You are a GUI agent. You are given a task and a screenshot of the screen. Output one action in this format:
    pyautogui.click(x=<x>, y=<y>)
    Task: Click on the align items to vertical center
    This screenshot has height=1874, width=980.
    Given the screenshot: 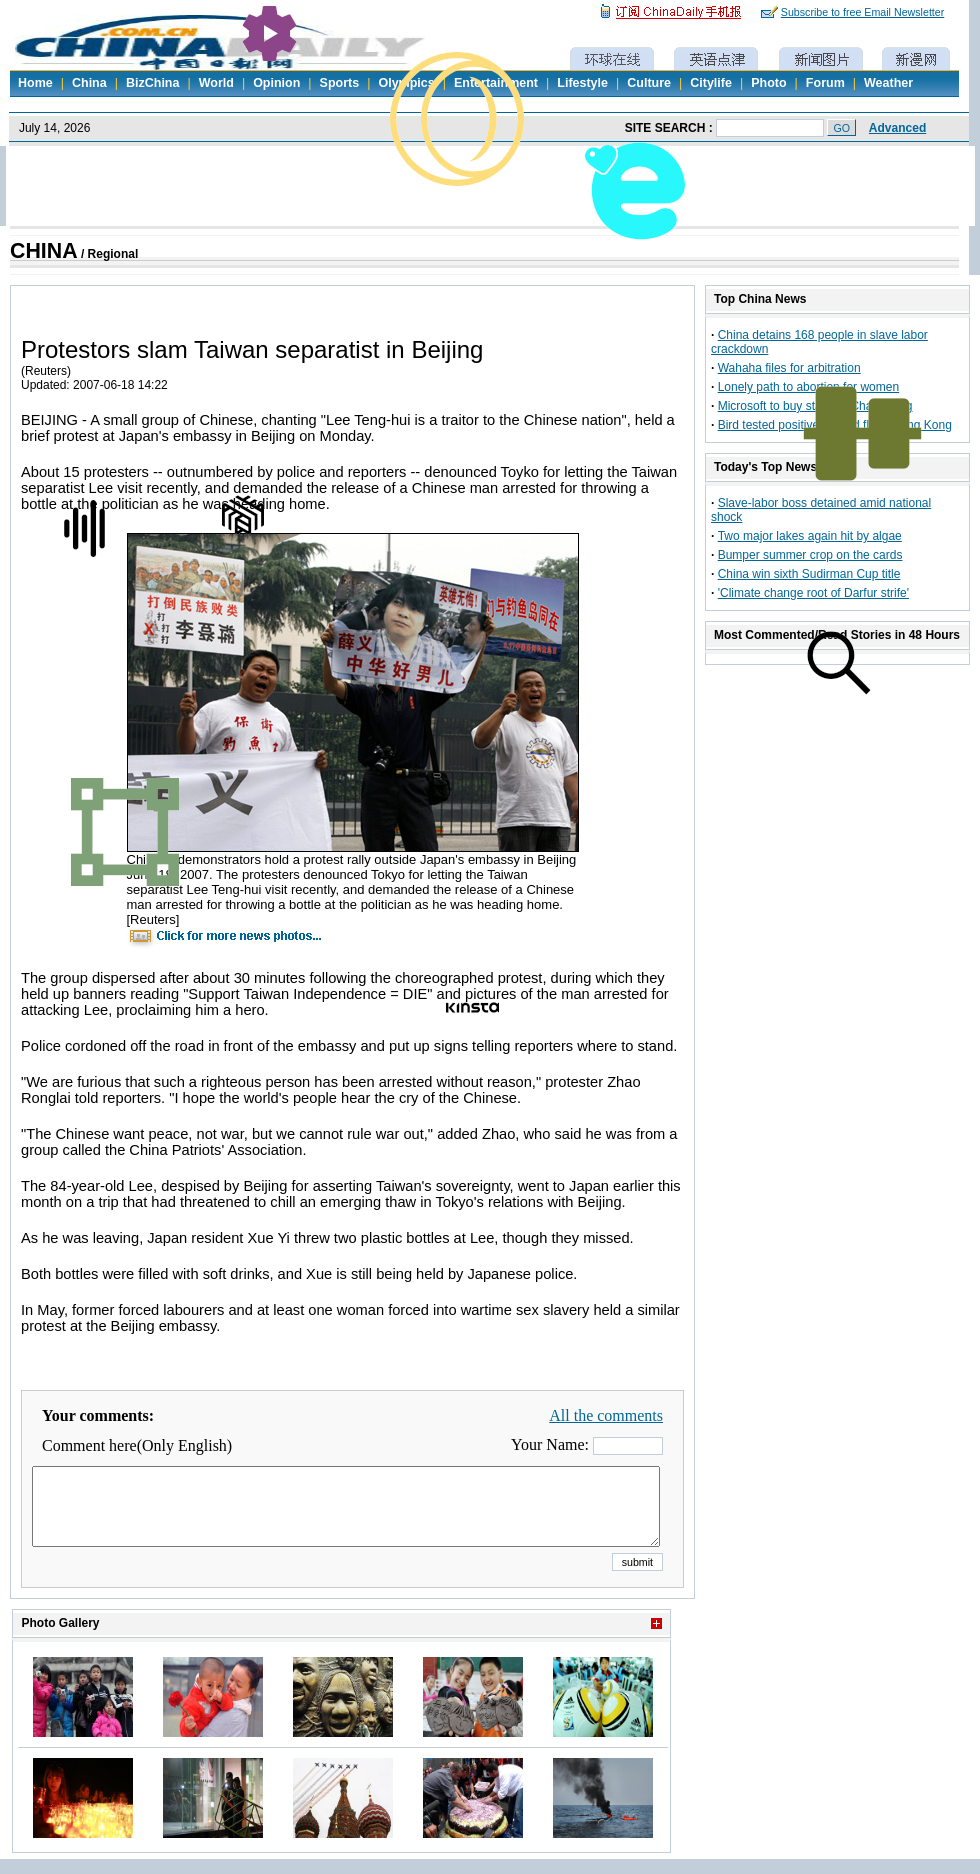 What is the action you would take?
    pyautogui.click(x=862, y=433)
    